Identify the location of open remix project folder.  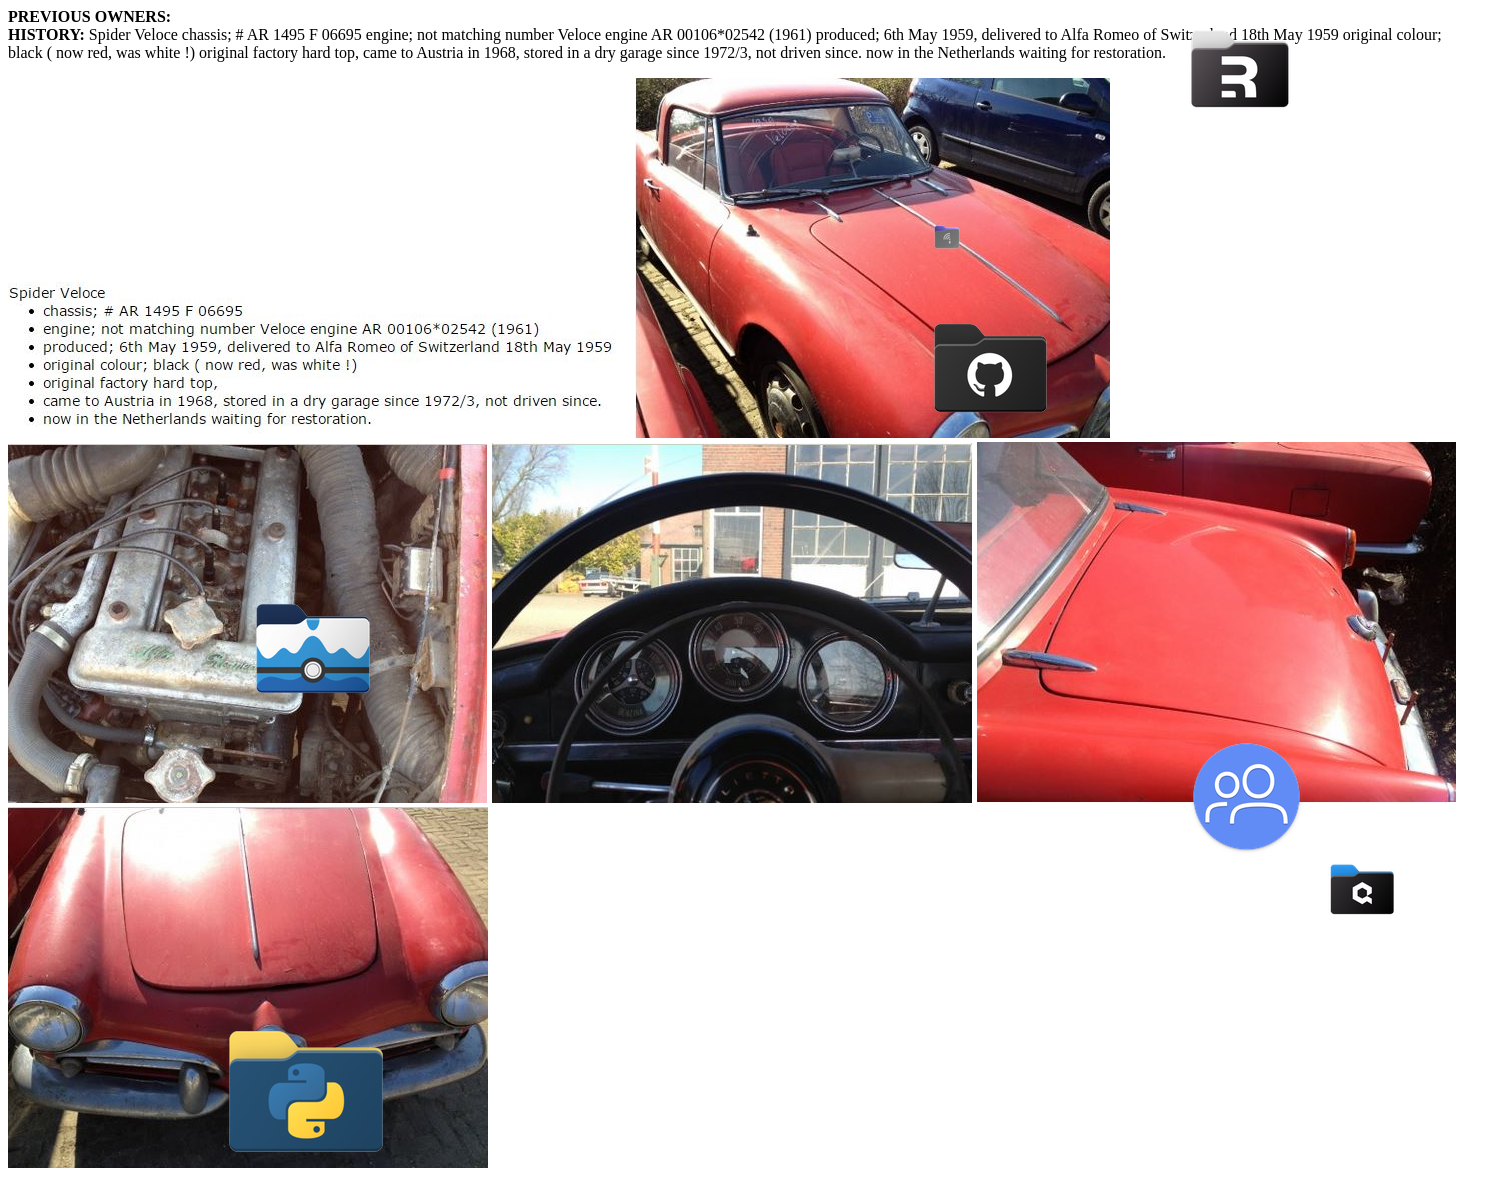
(1239, 71).